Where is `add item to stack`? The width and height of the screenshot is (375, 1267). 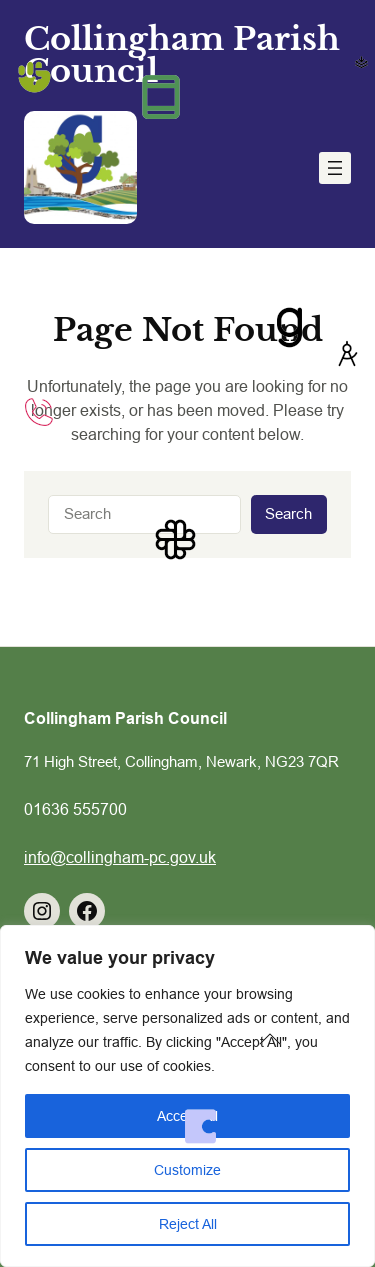
add item to stack is located at coordinates (361, 62).